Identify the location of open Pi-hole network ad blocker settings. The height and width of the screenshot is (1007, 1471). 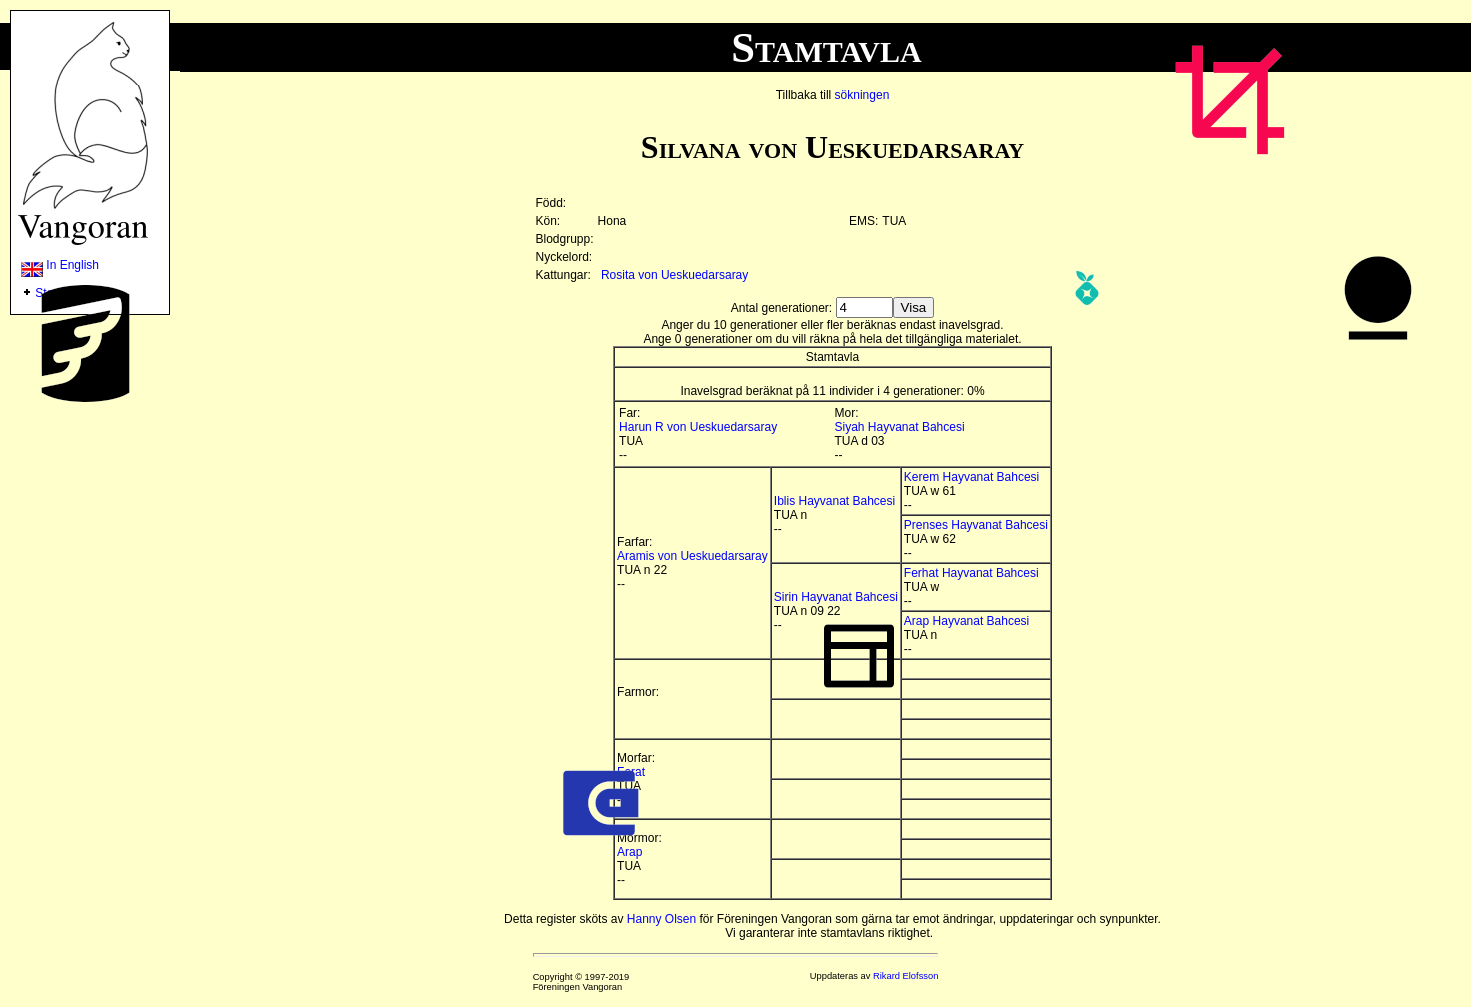
(1087, 288).